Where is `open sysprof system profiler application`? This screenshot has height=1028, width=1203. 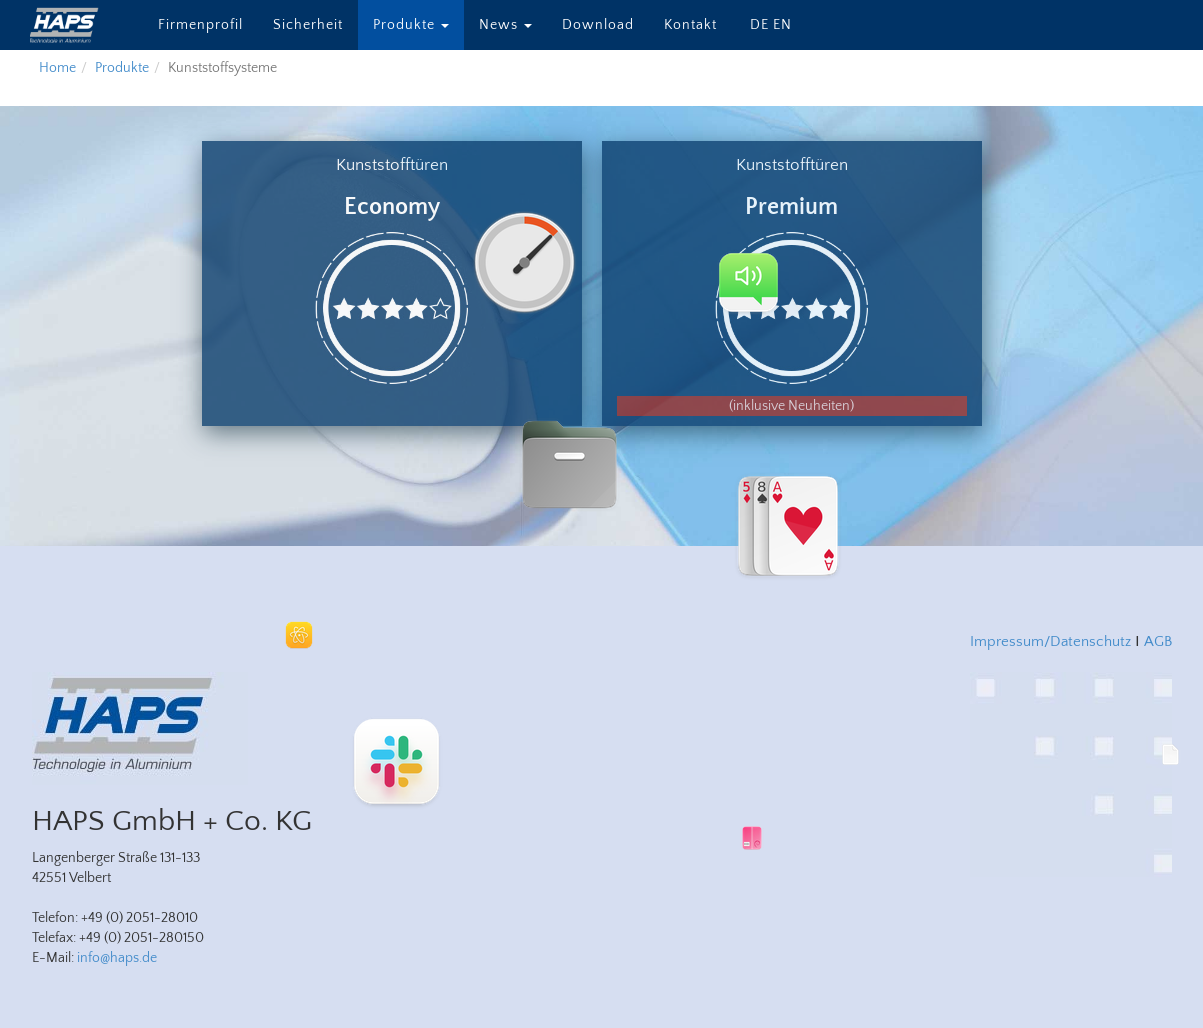 open sysprof system profiler application is located at coordinates (524, 262).